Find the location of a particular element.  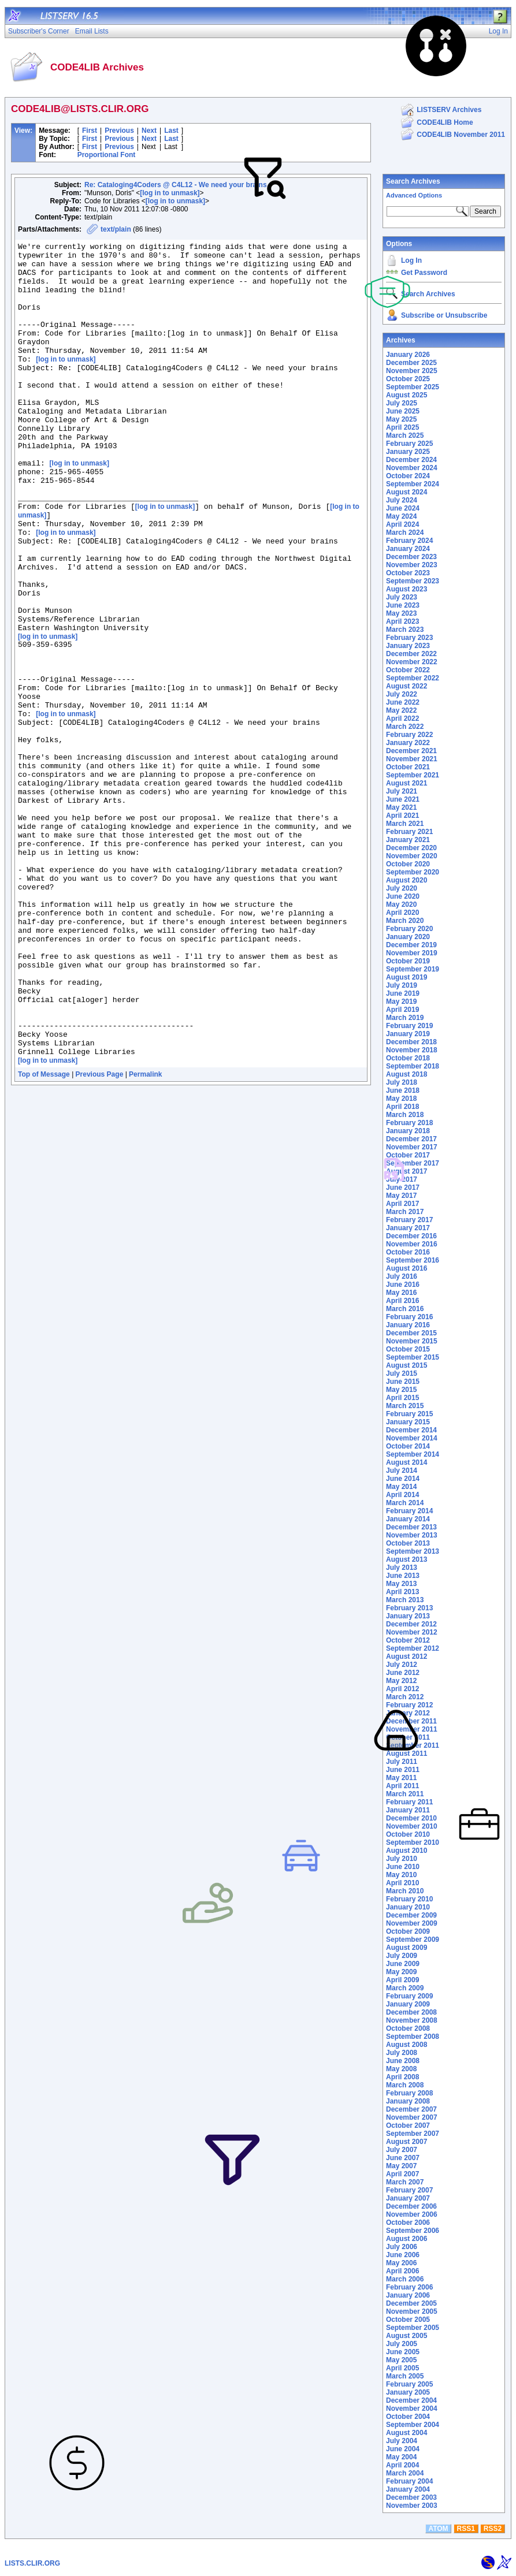

make a payment or donation is located at coordinates (209, 1904).